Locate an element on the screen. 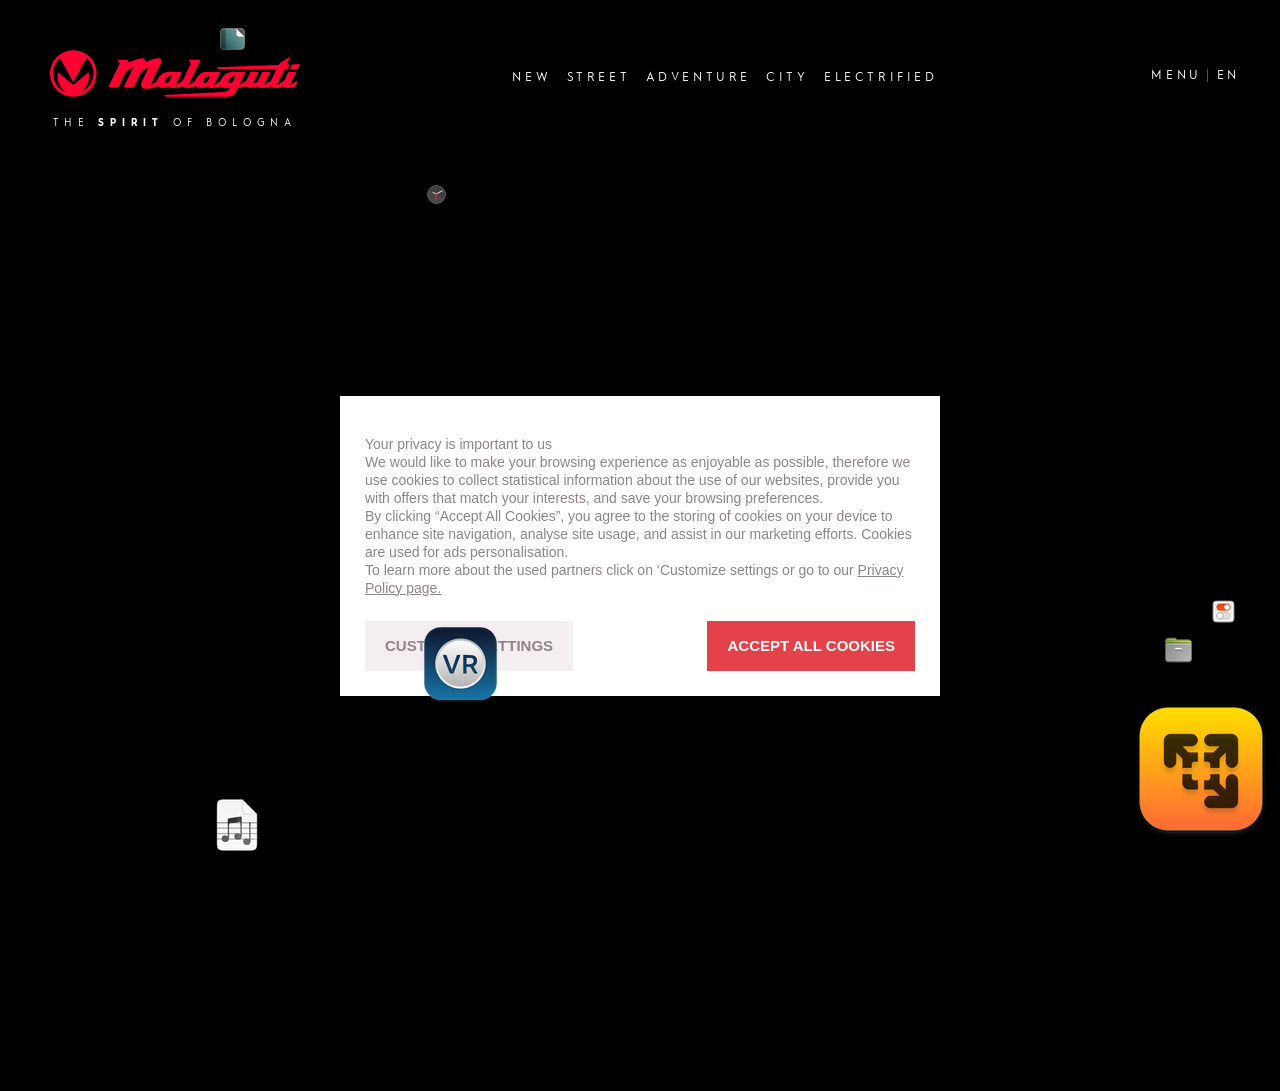  open gnome tweaks to customize system settings is located at coordinates (1223, 611).